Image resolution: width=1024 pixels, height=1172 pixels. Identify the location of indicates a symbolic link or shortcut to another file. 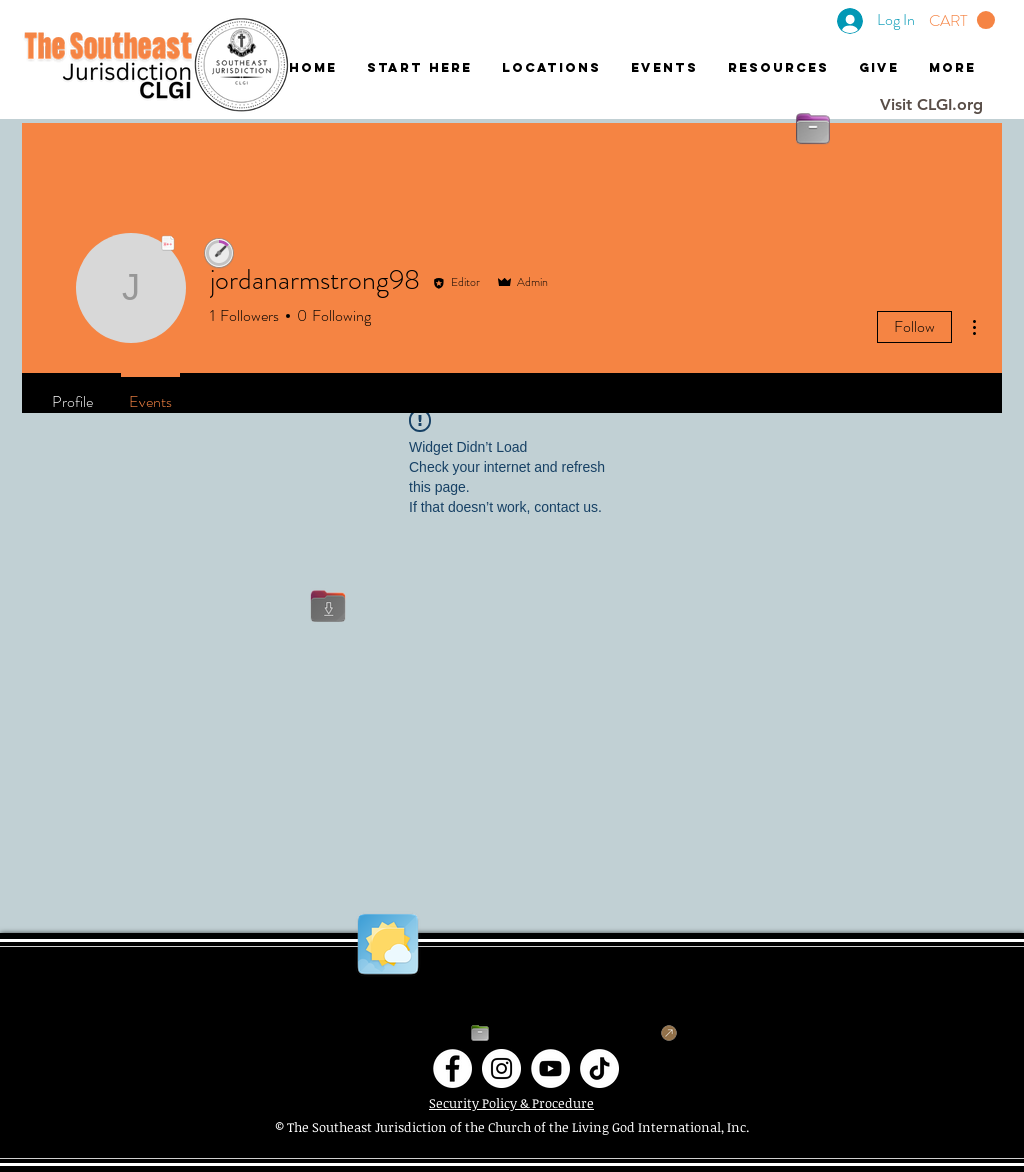
(669, 1033).